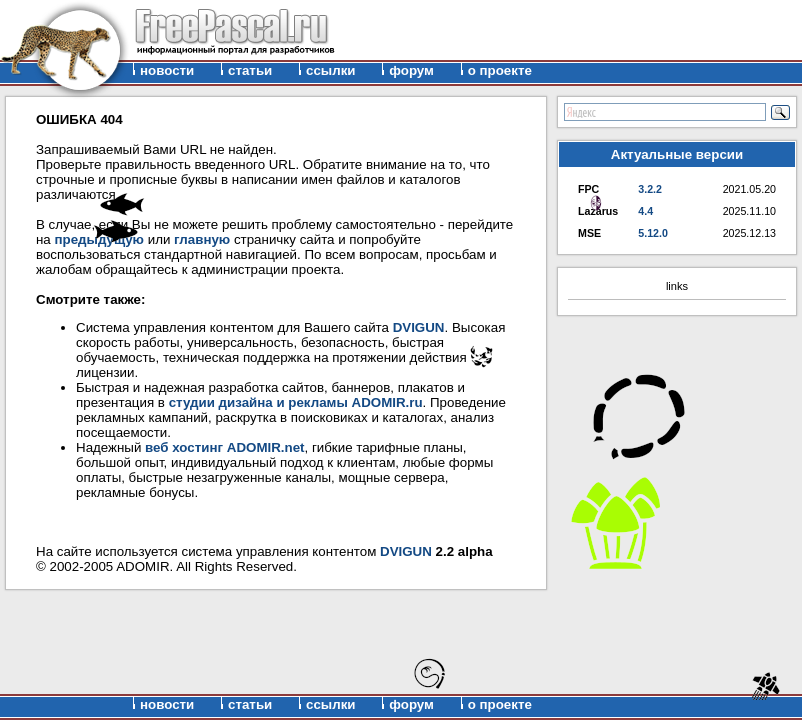 This screenshot has height=720, width=802. Describe the element at coordinates (481, 356) in the screenshot. I see `nature or environmental category indicator` at that location.